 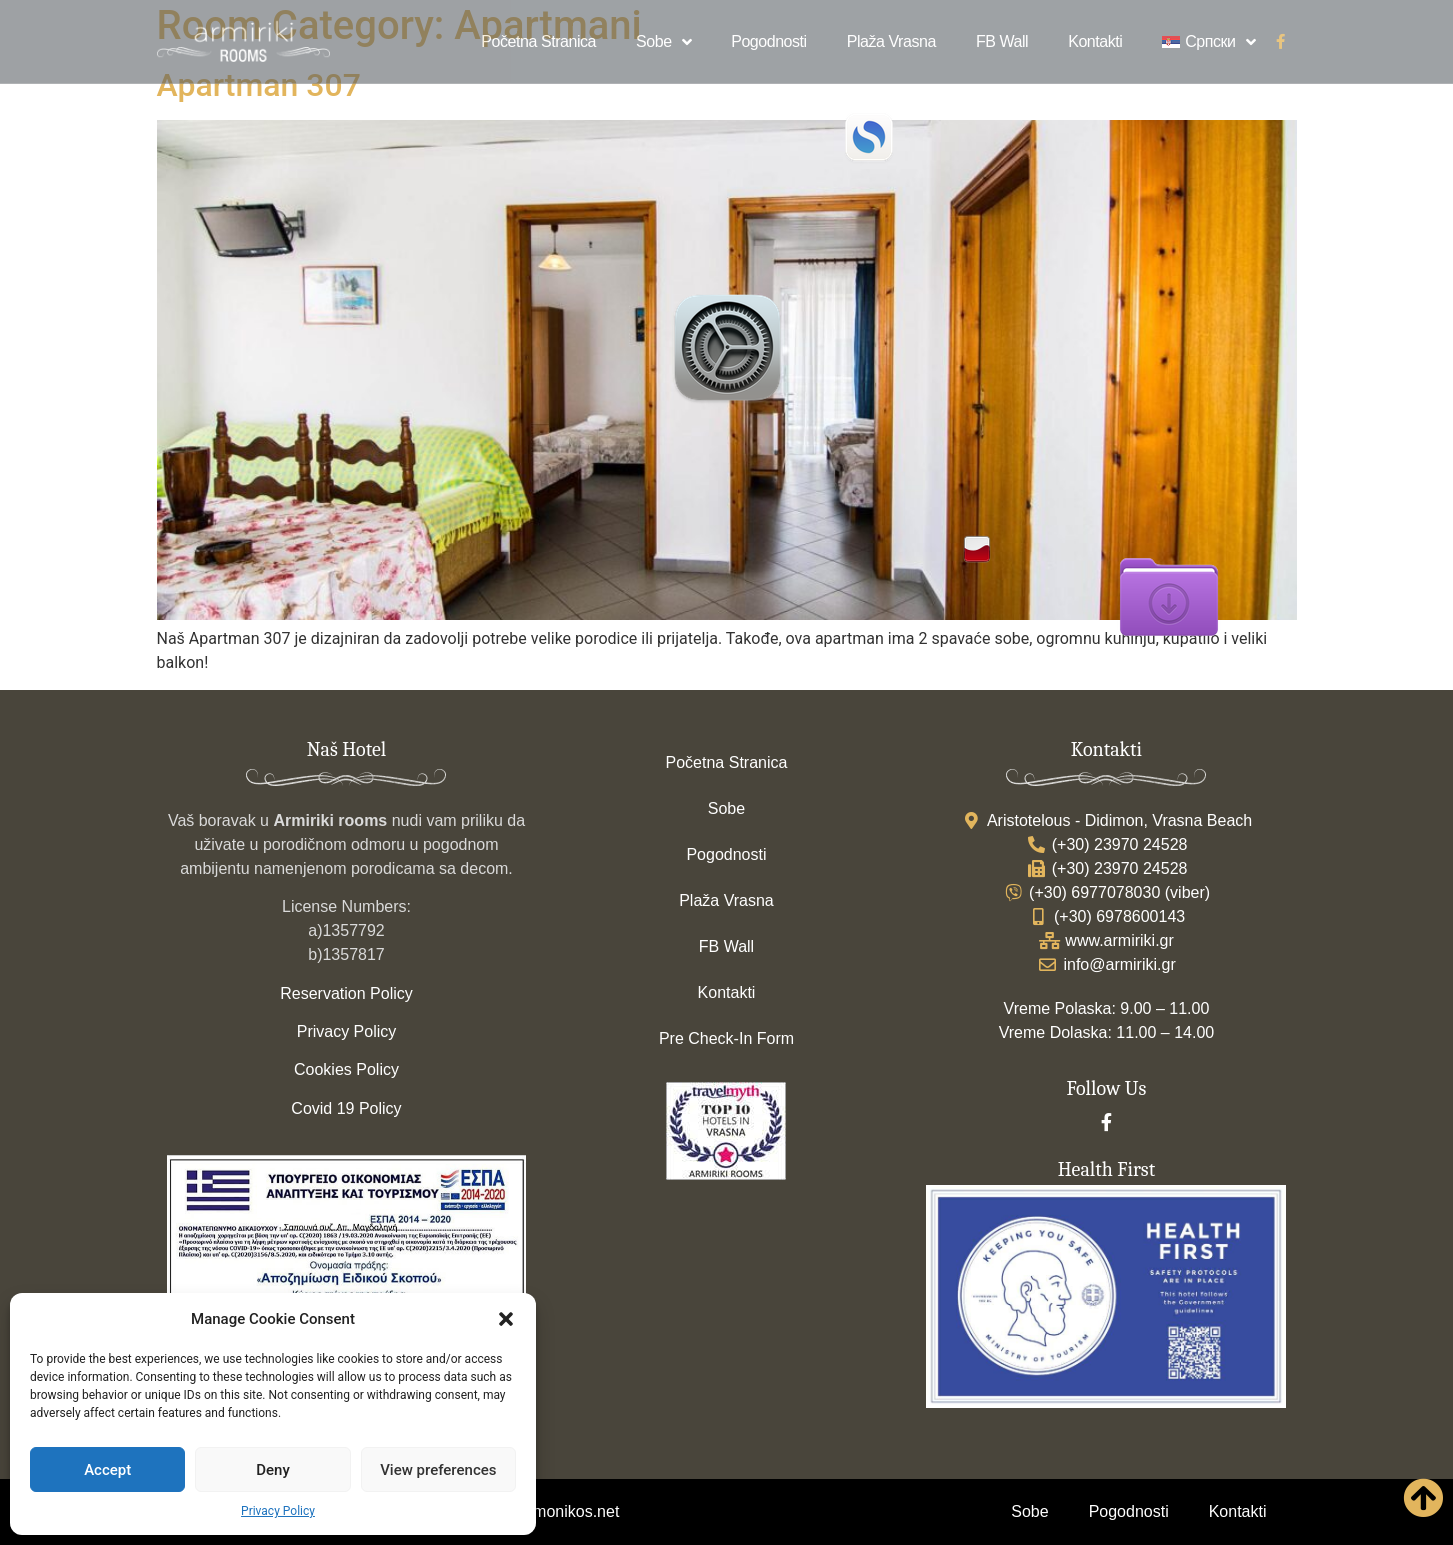 I want to click on open system settings, so click(x=727, y=347).